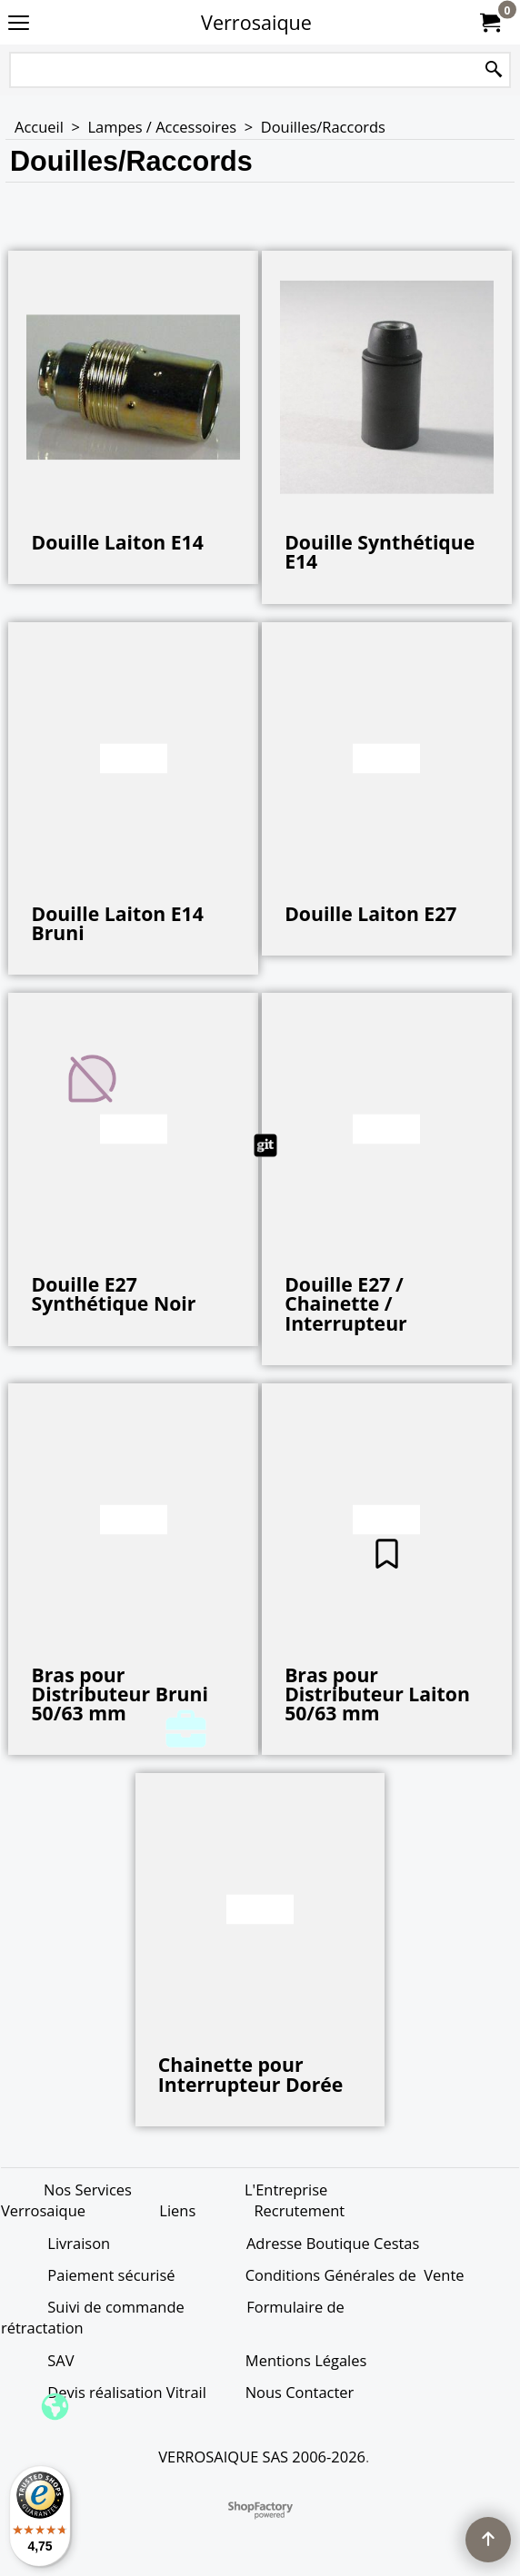 This screenshot has height=2576, width=520. I want to click on switch to global or worldwide view, so click(55, 2406).